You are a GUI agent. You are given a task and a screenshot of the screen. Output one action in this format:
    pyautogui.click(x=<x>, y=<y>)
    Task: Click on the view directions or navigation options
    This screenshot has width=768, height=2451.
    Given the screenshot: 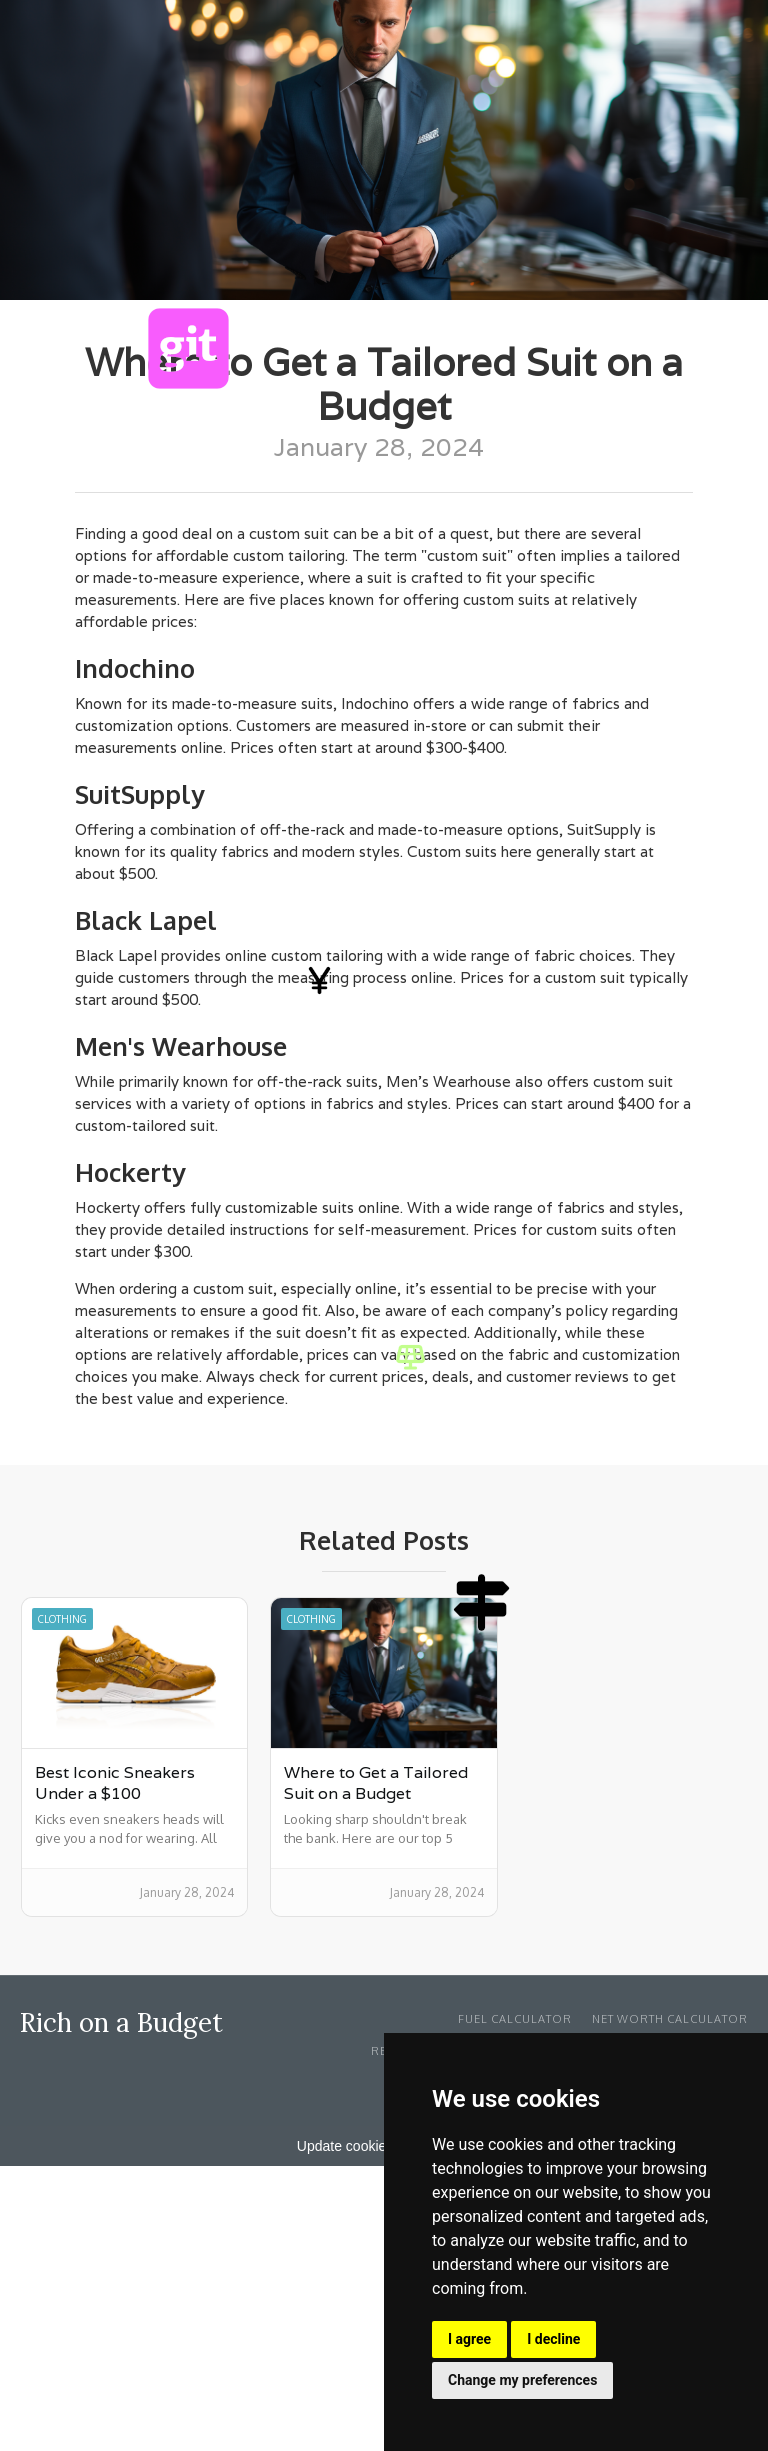 What is the action you would take?
    pyautogui.click(x=481, y=1602)
    